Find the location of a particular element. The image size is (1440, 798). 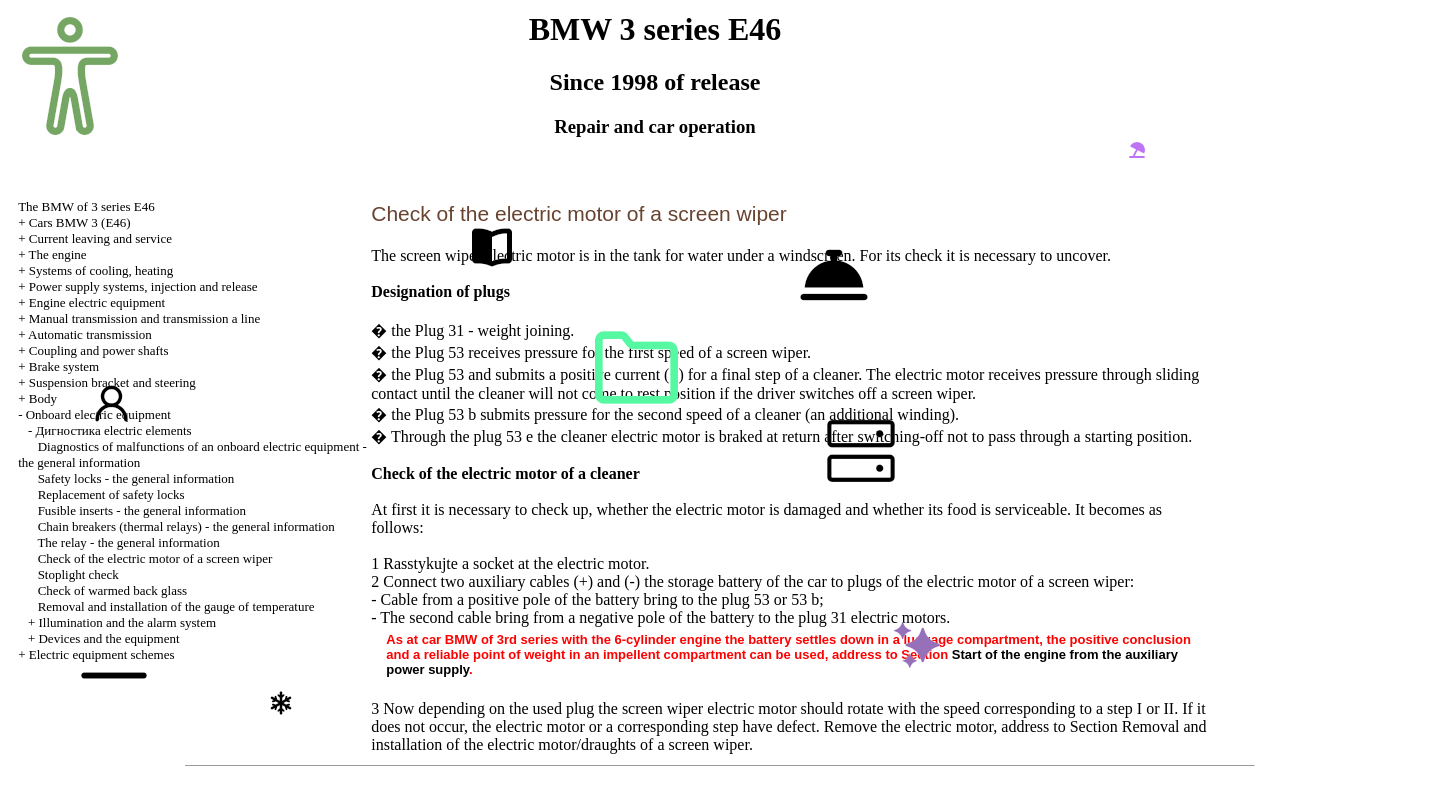

access accessibility settings is located at coordinates (70, 76).